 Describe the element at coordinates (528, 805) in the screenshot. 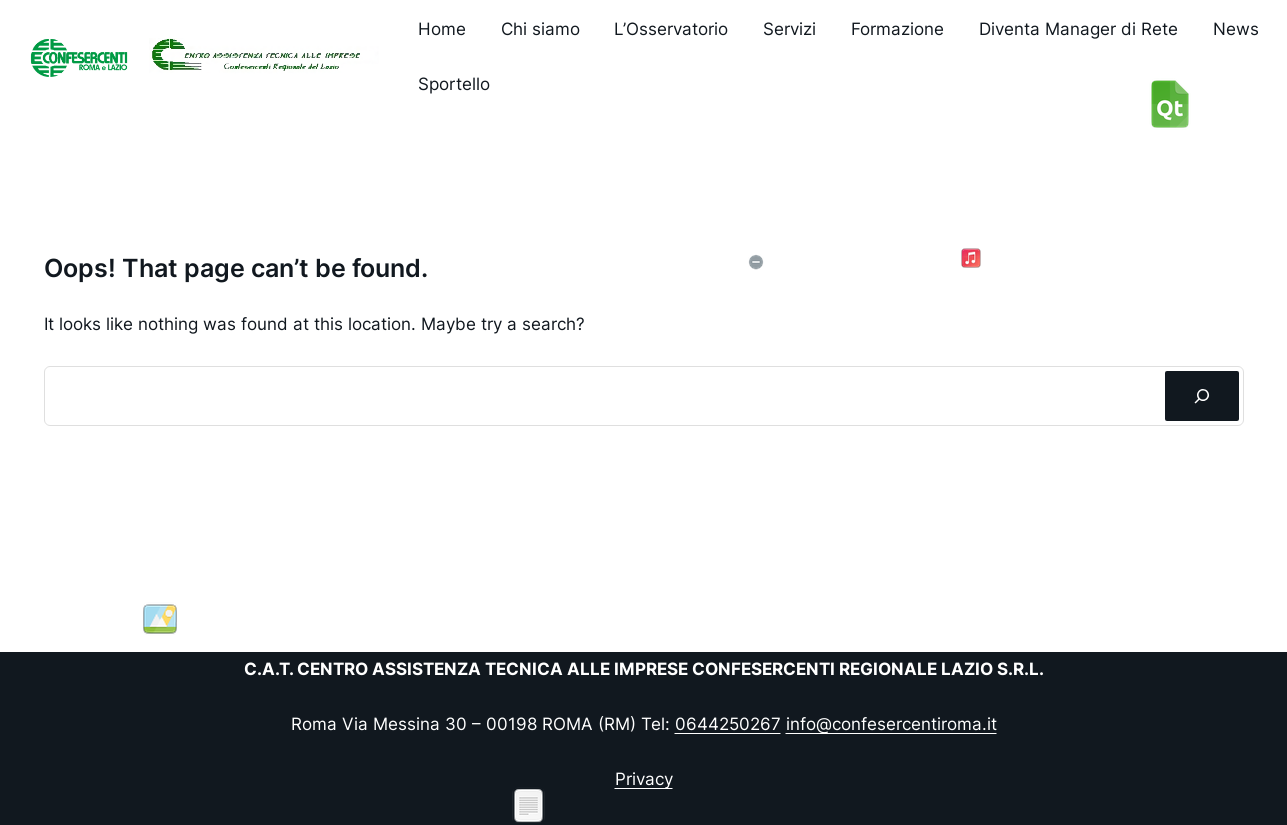

I see `indicates a file or folder contains documents` at that location.